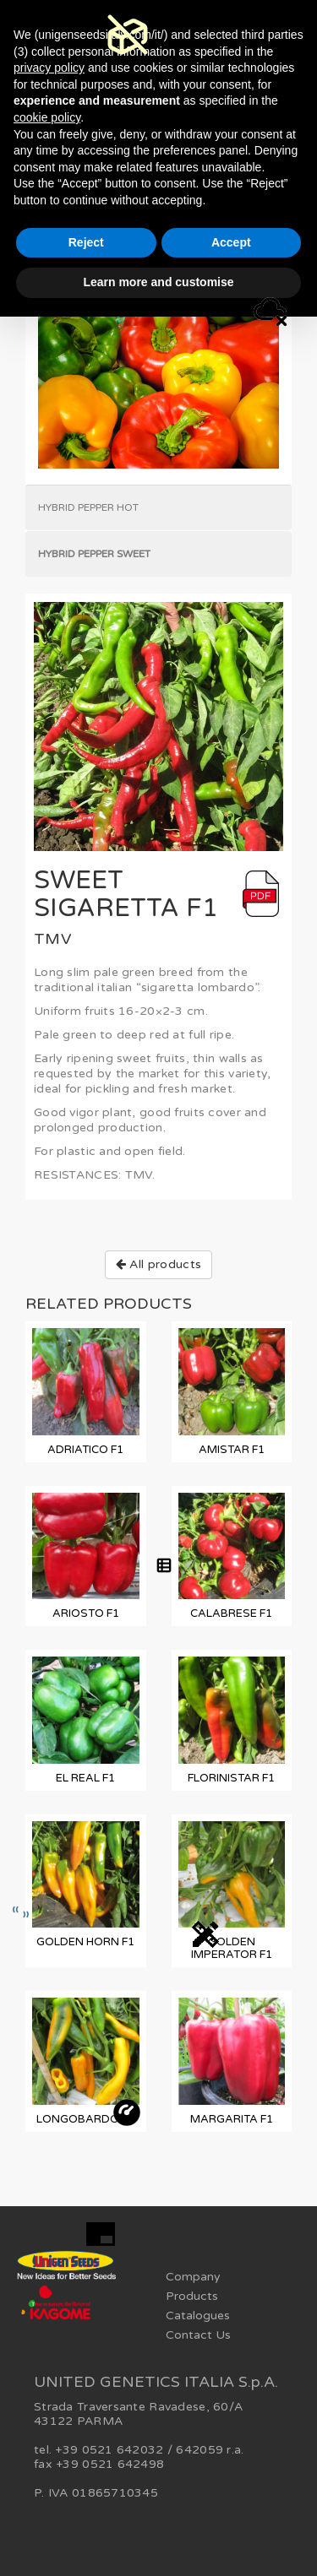 The height and width of the screenshot is (2576, 317). What do you see at coordinates (20, 1912) in the screenshot?
I see `view testimonials or customer quotes` at bounding box center [20, 1912].